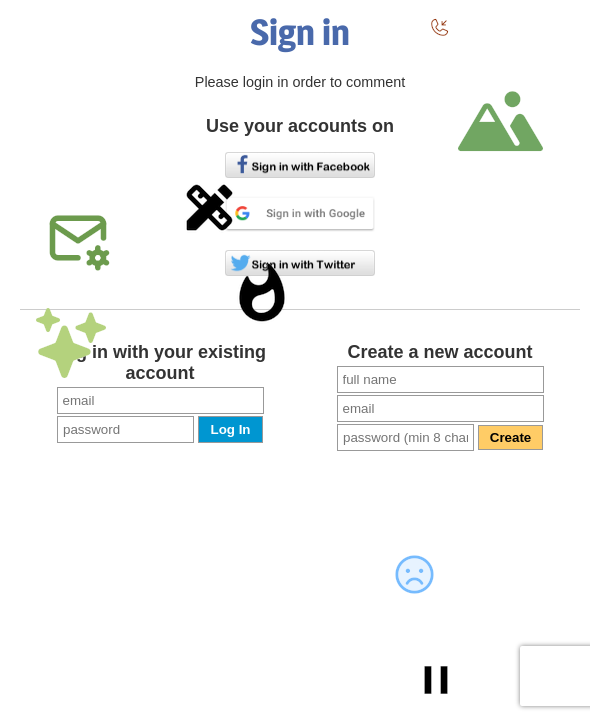 This screenshot has width=590, height=720. What do you see at coordinates (436, 680) in the screenshot?
I see `pause media playback` at bounding box center [436, 680].